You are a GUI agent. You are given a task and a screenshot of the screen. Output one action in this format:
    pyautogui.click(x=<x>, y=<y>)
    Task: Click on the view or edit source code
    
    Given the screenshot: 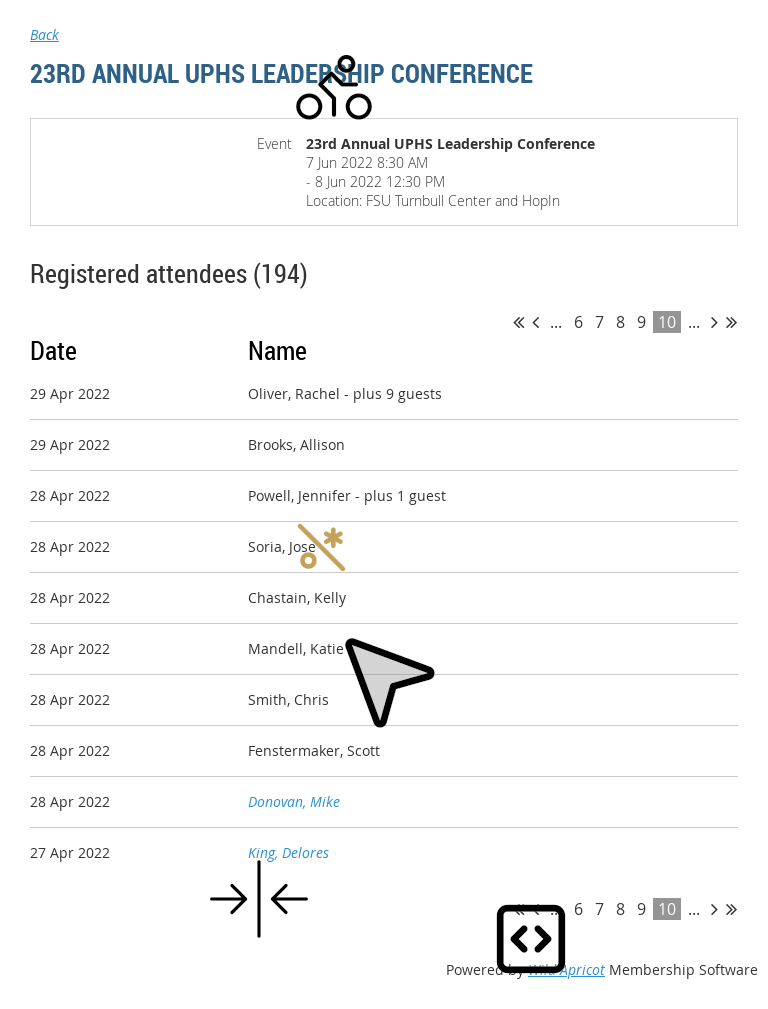 What is the action you would take?
    pyautogui.click(x=531, y=939)
    